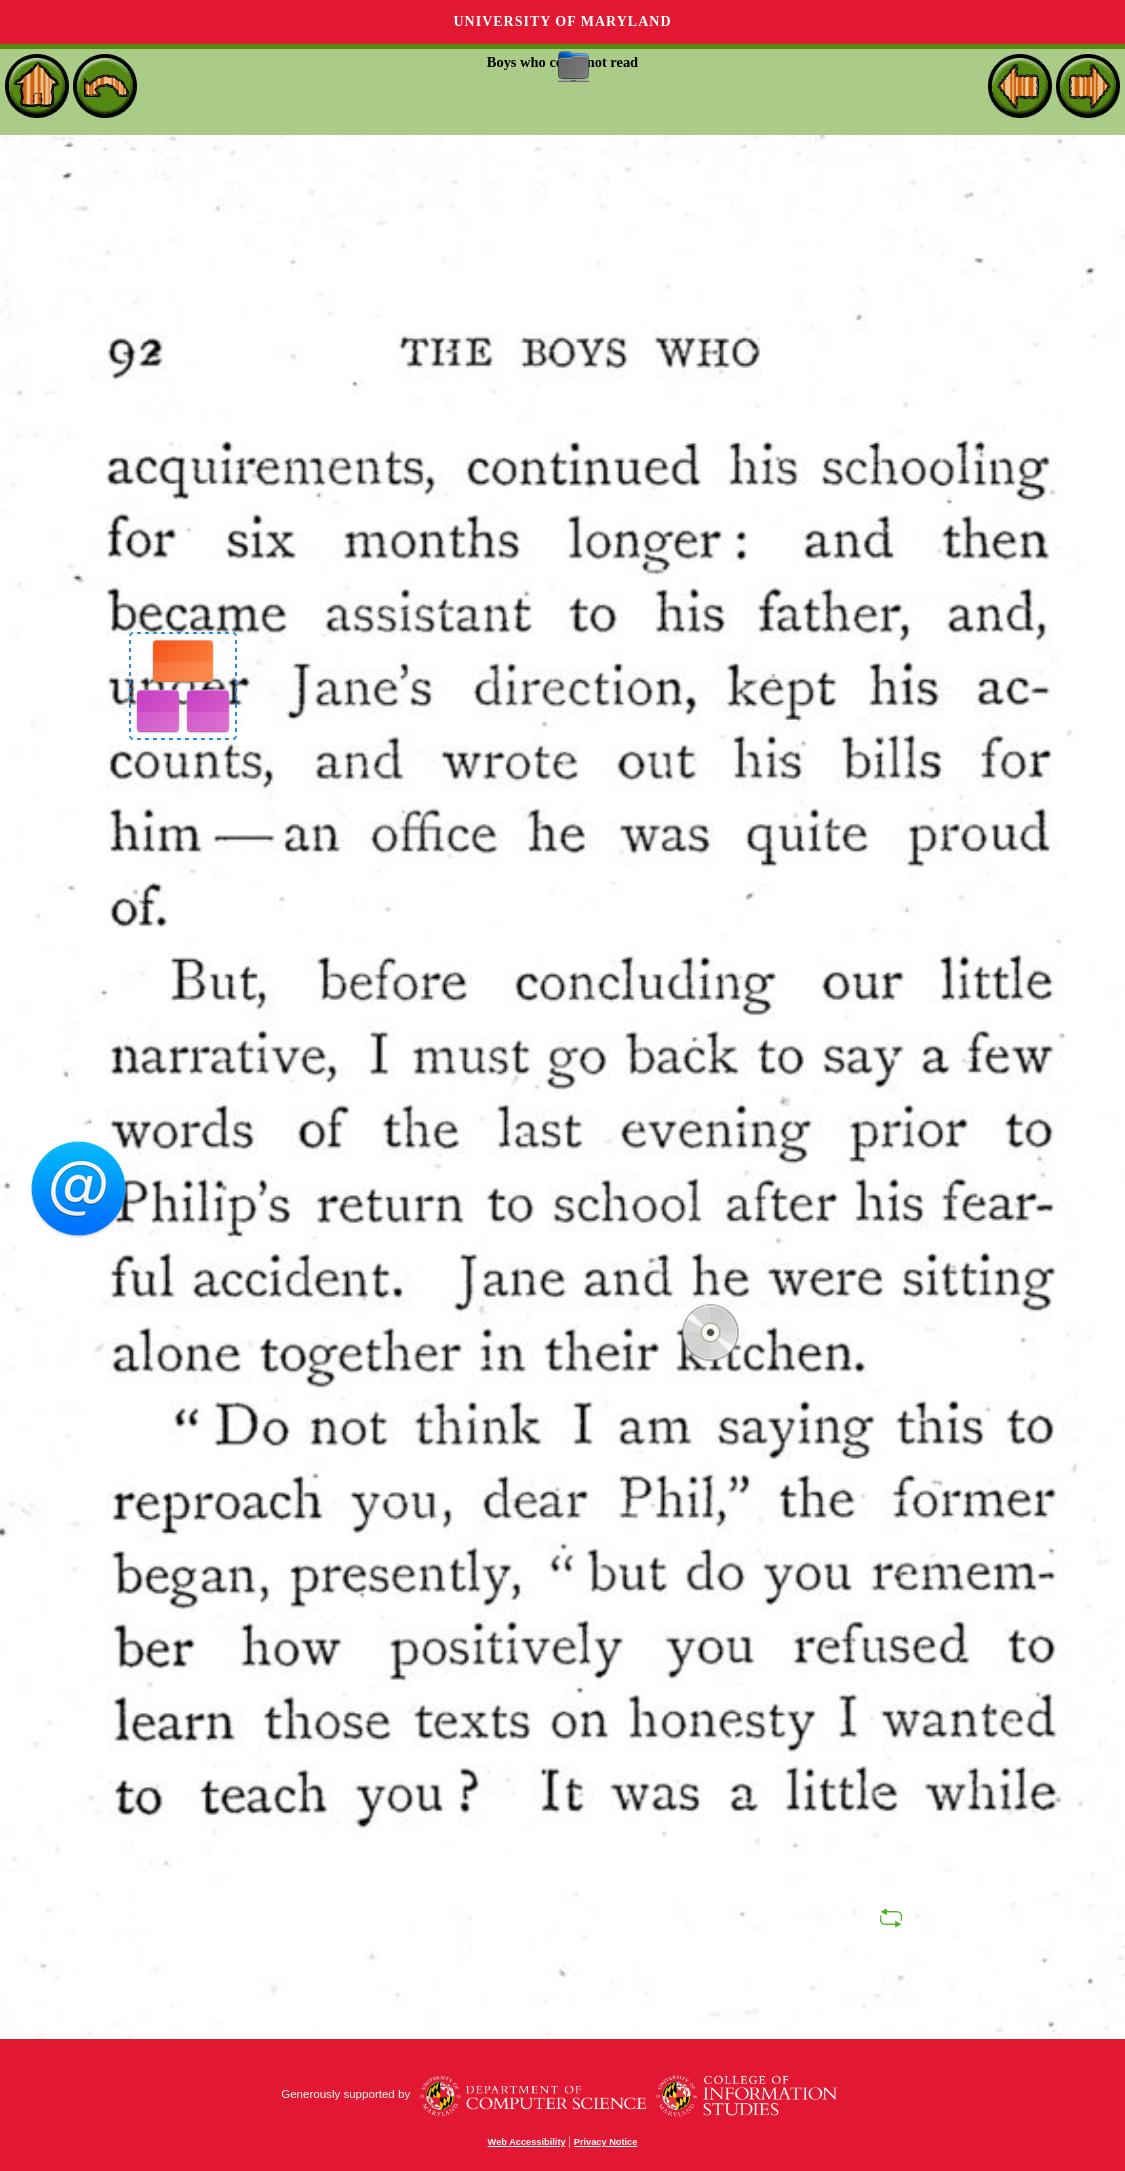 This screenshot has height=2171, width=1125. I want to click on sync or refresh email messages, so click(891, 1918).